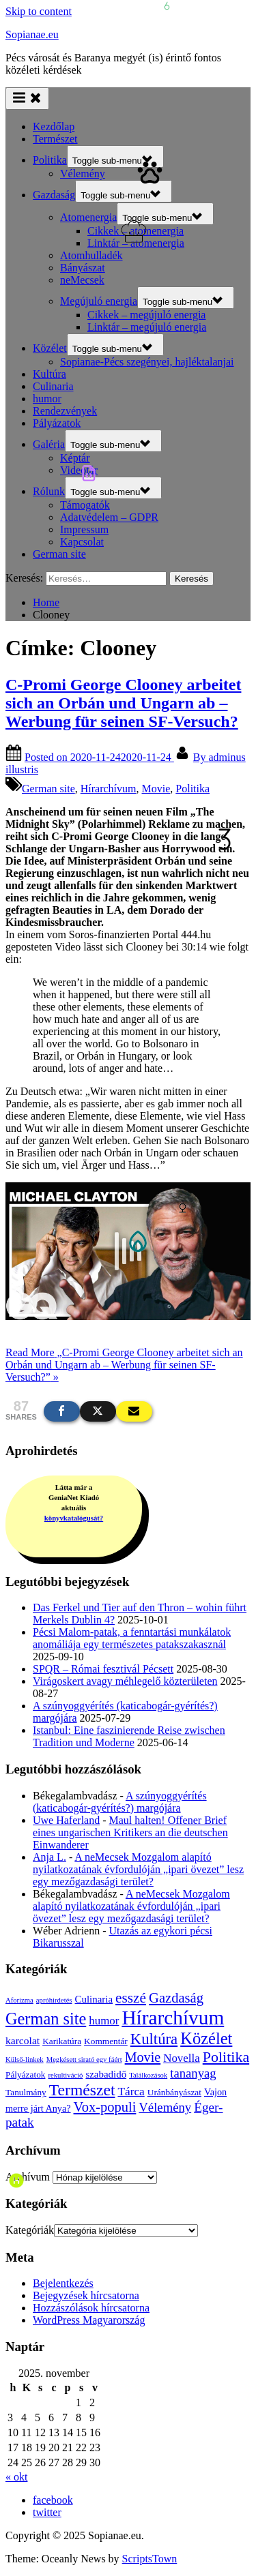 The width and height of the screenshot is (256, 2576). What do you see at coordinates (167, 5) in the screenshot?
I see `indicates the number six in a list or sequence` at bounding box center [167, 5].